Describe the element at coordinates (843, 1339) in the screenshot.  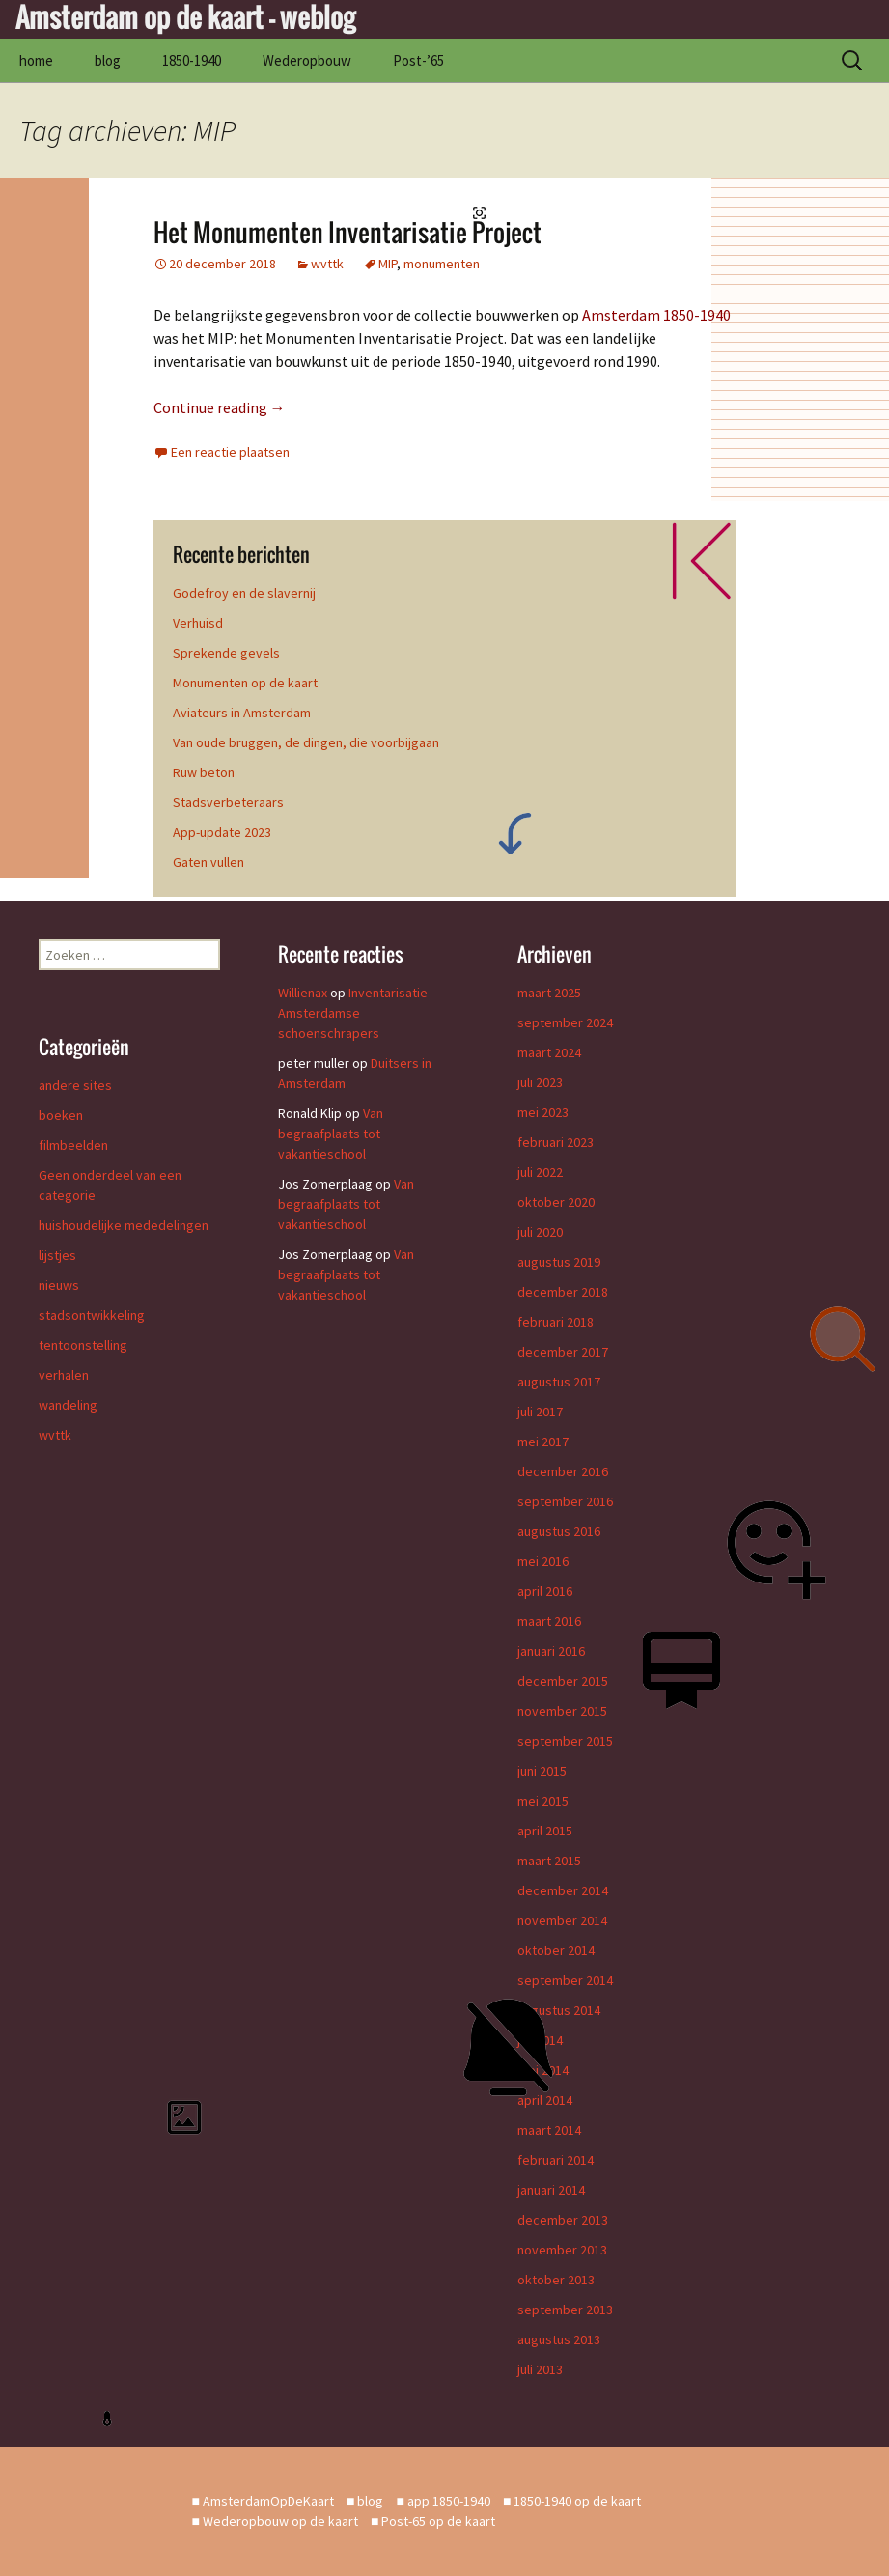
I see `search for content or items` at that location.